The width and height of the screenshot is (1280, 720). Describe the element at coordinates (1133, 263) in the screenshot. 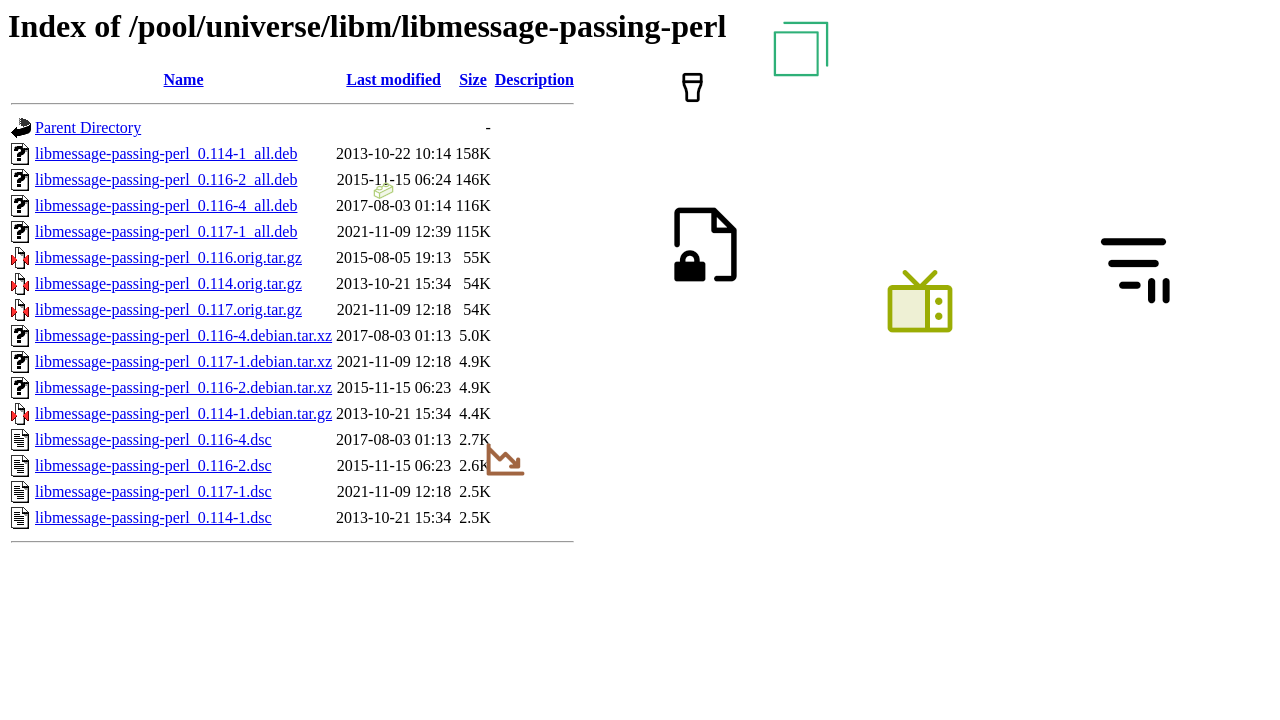

I see `pause active filter operation` at that location.